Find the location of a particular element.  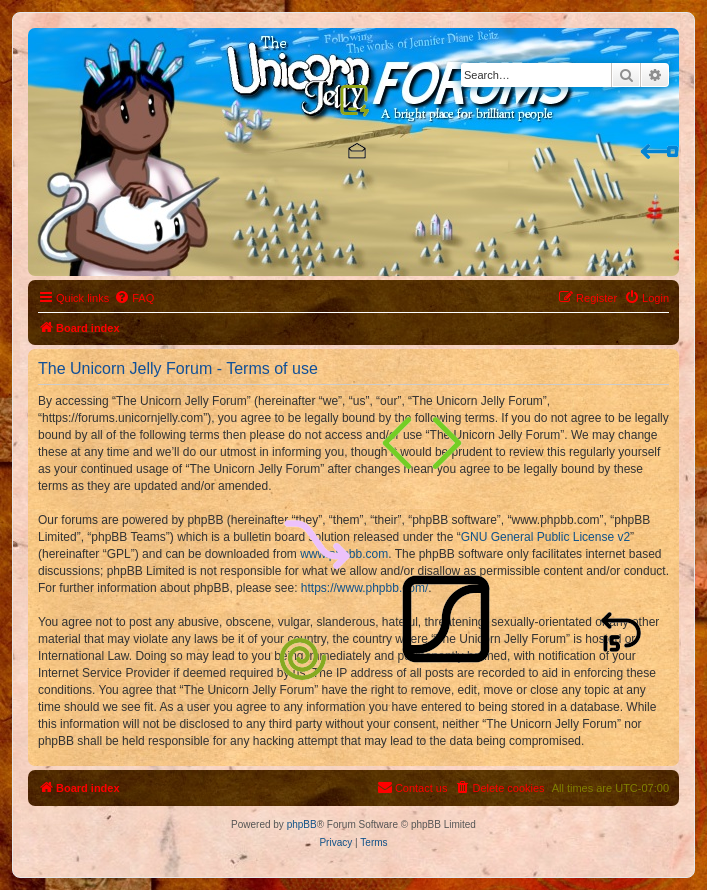

iPad charging status is located at coordinates (354, 100).